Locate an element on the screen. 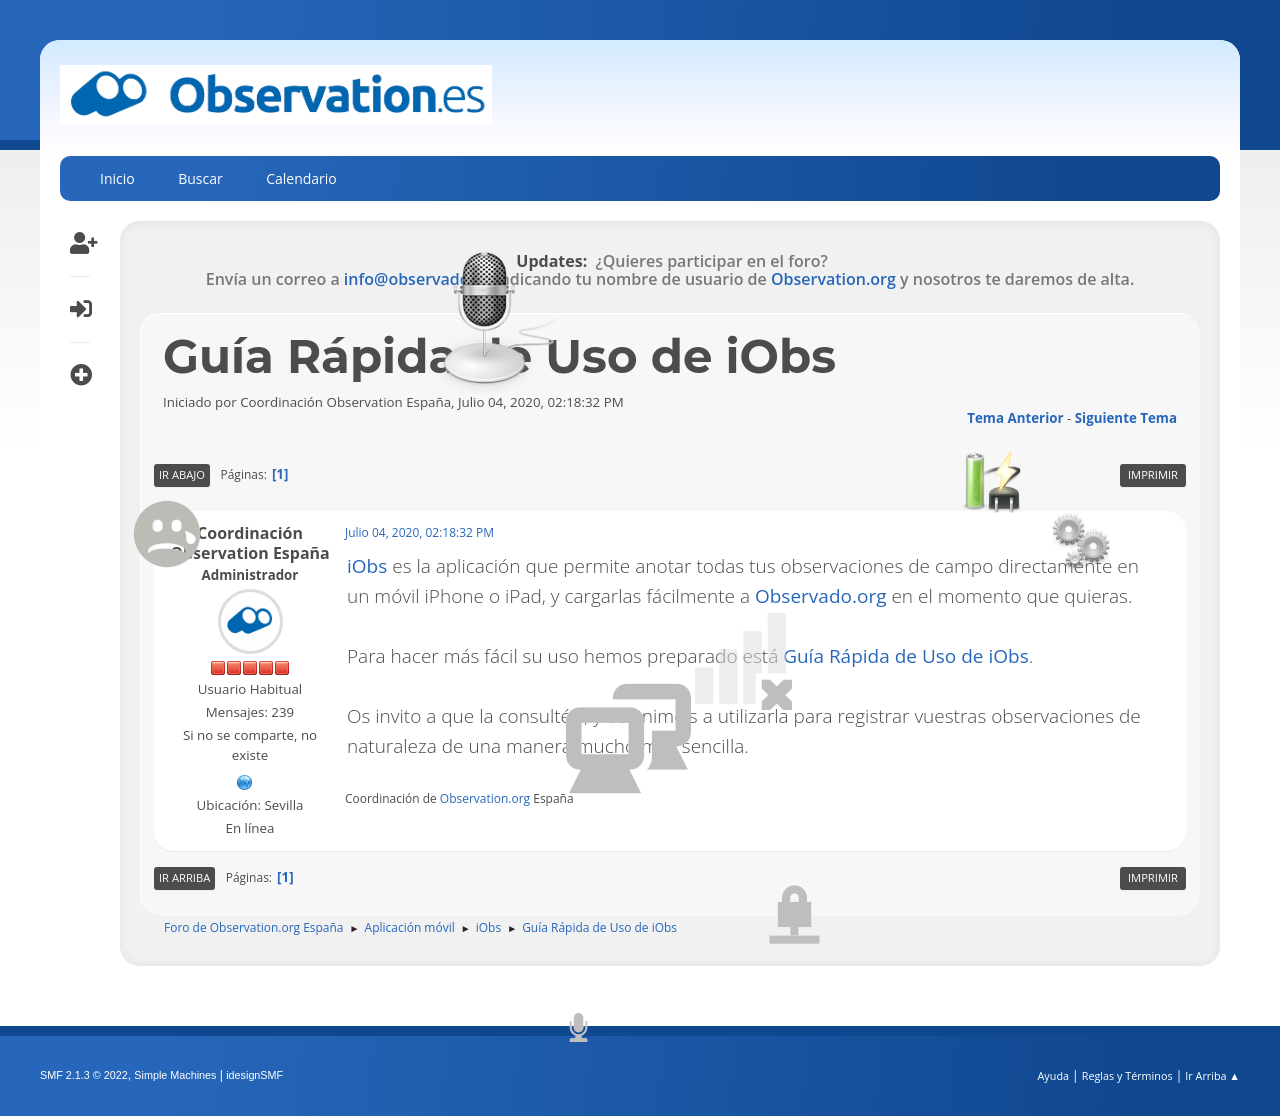 The image size is (1280, 1116). run a system process or script is located at coordinates (1081, 542).